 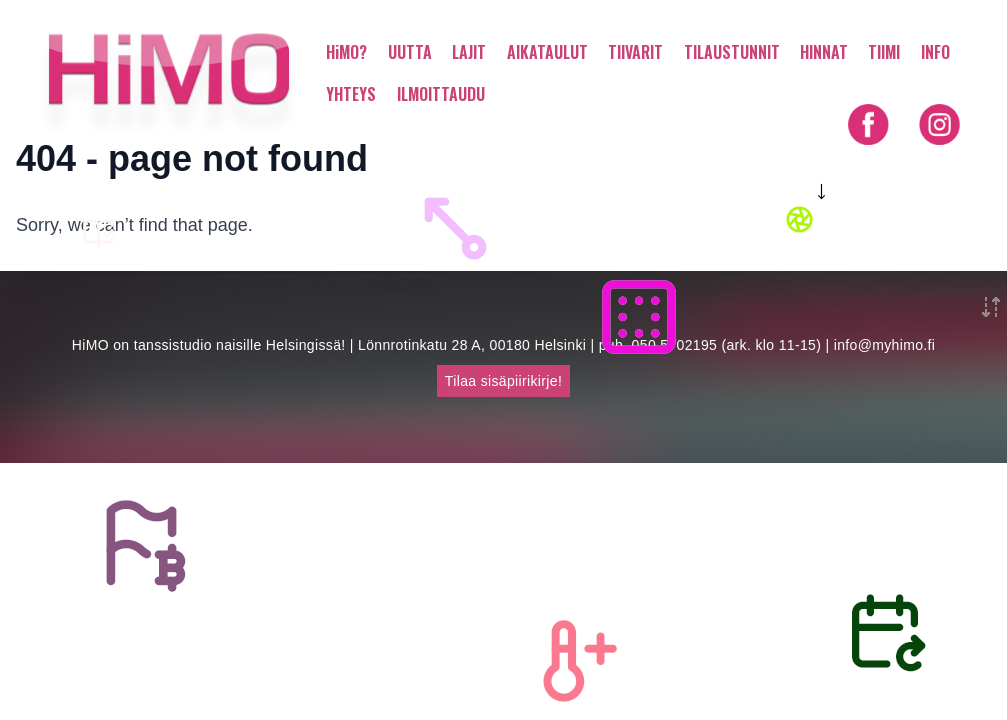 I want to click on adjust camera aperture settings, so click(x=799, y=219).